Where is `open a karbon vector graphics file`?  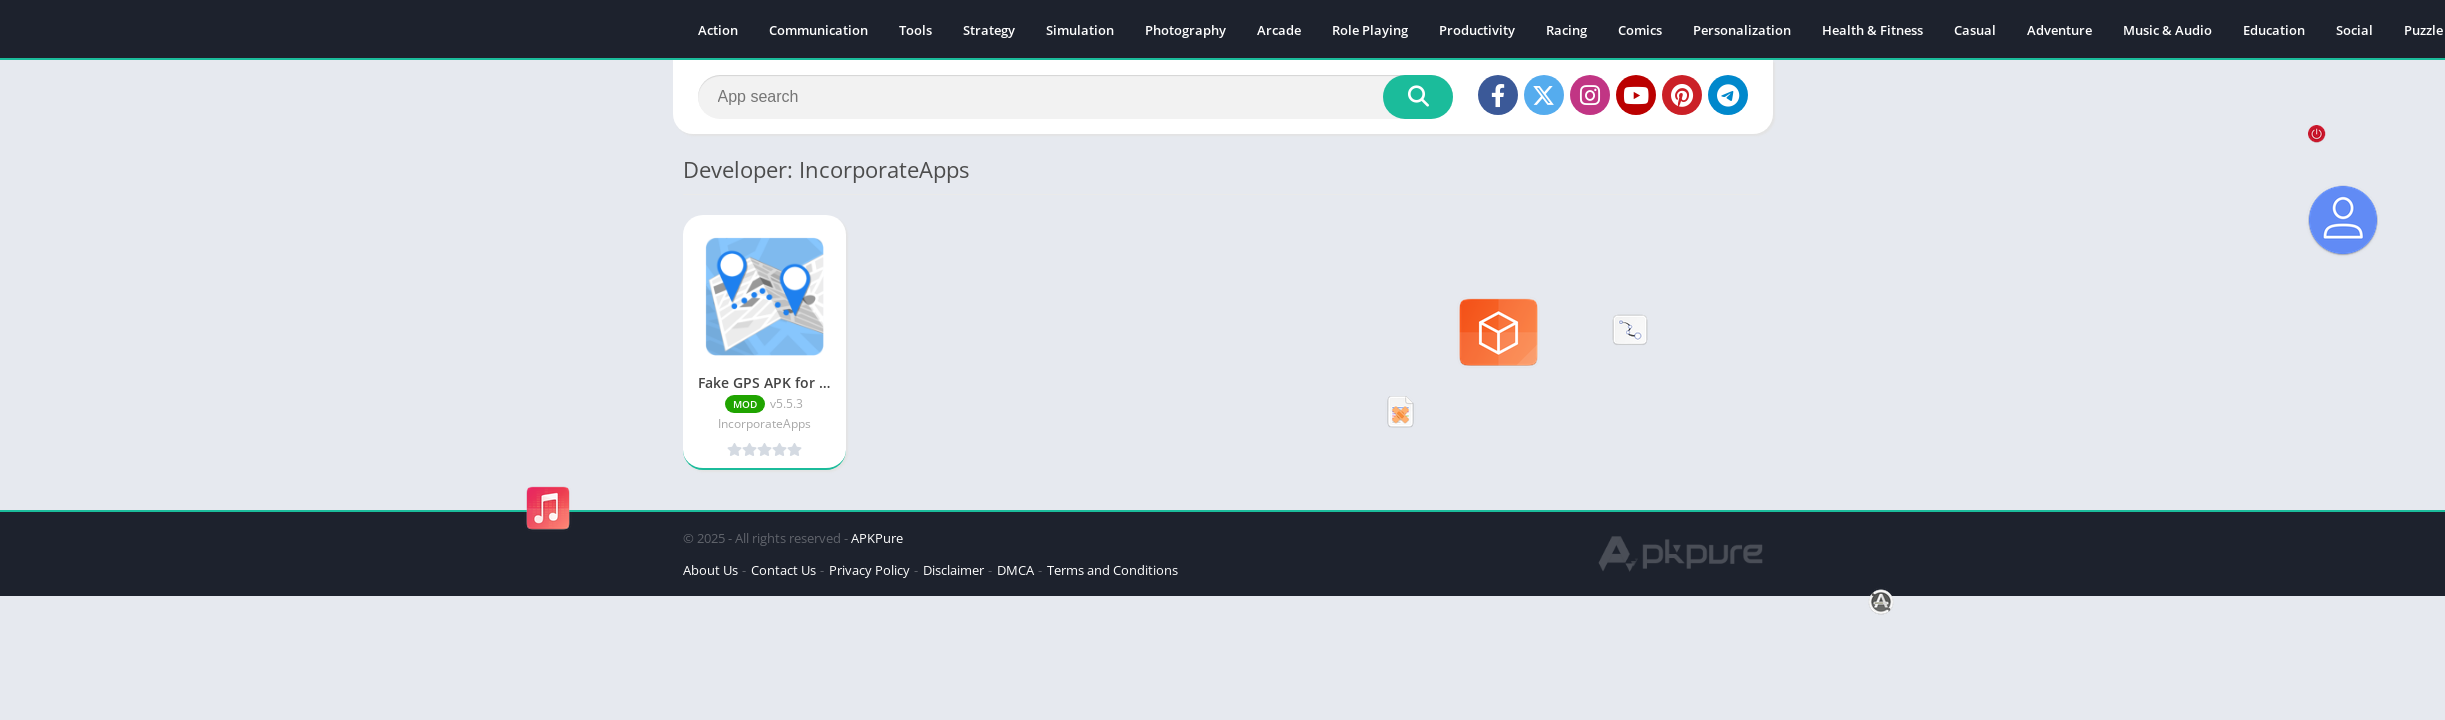 open a karbon vector graphics file is located at coordinates (1630, 329).